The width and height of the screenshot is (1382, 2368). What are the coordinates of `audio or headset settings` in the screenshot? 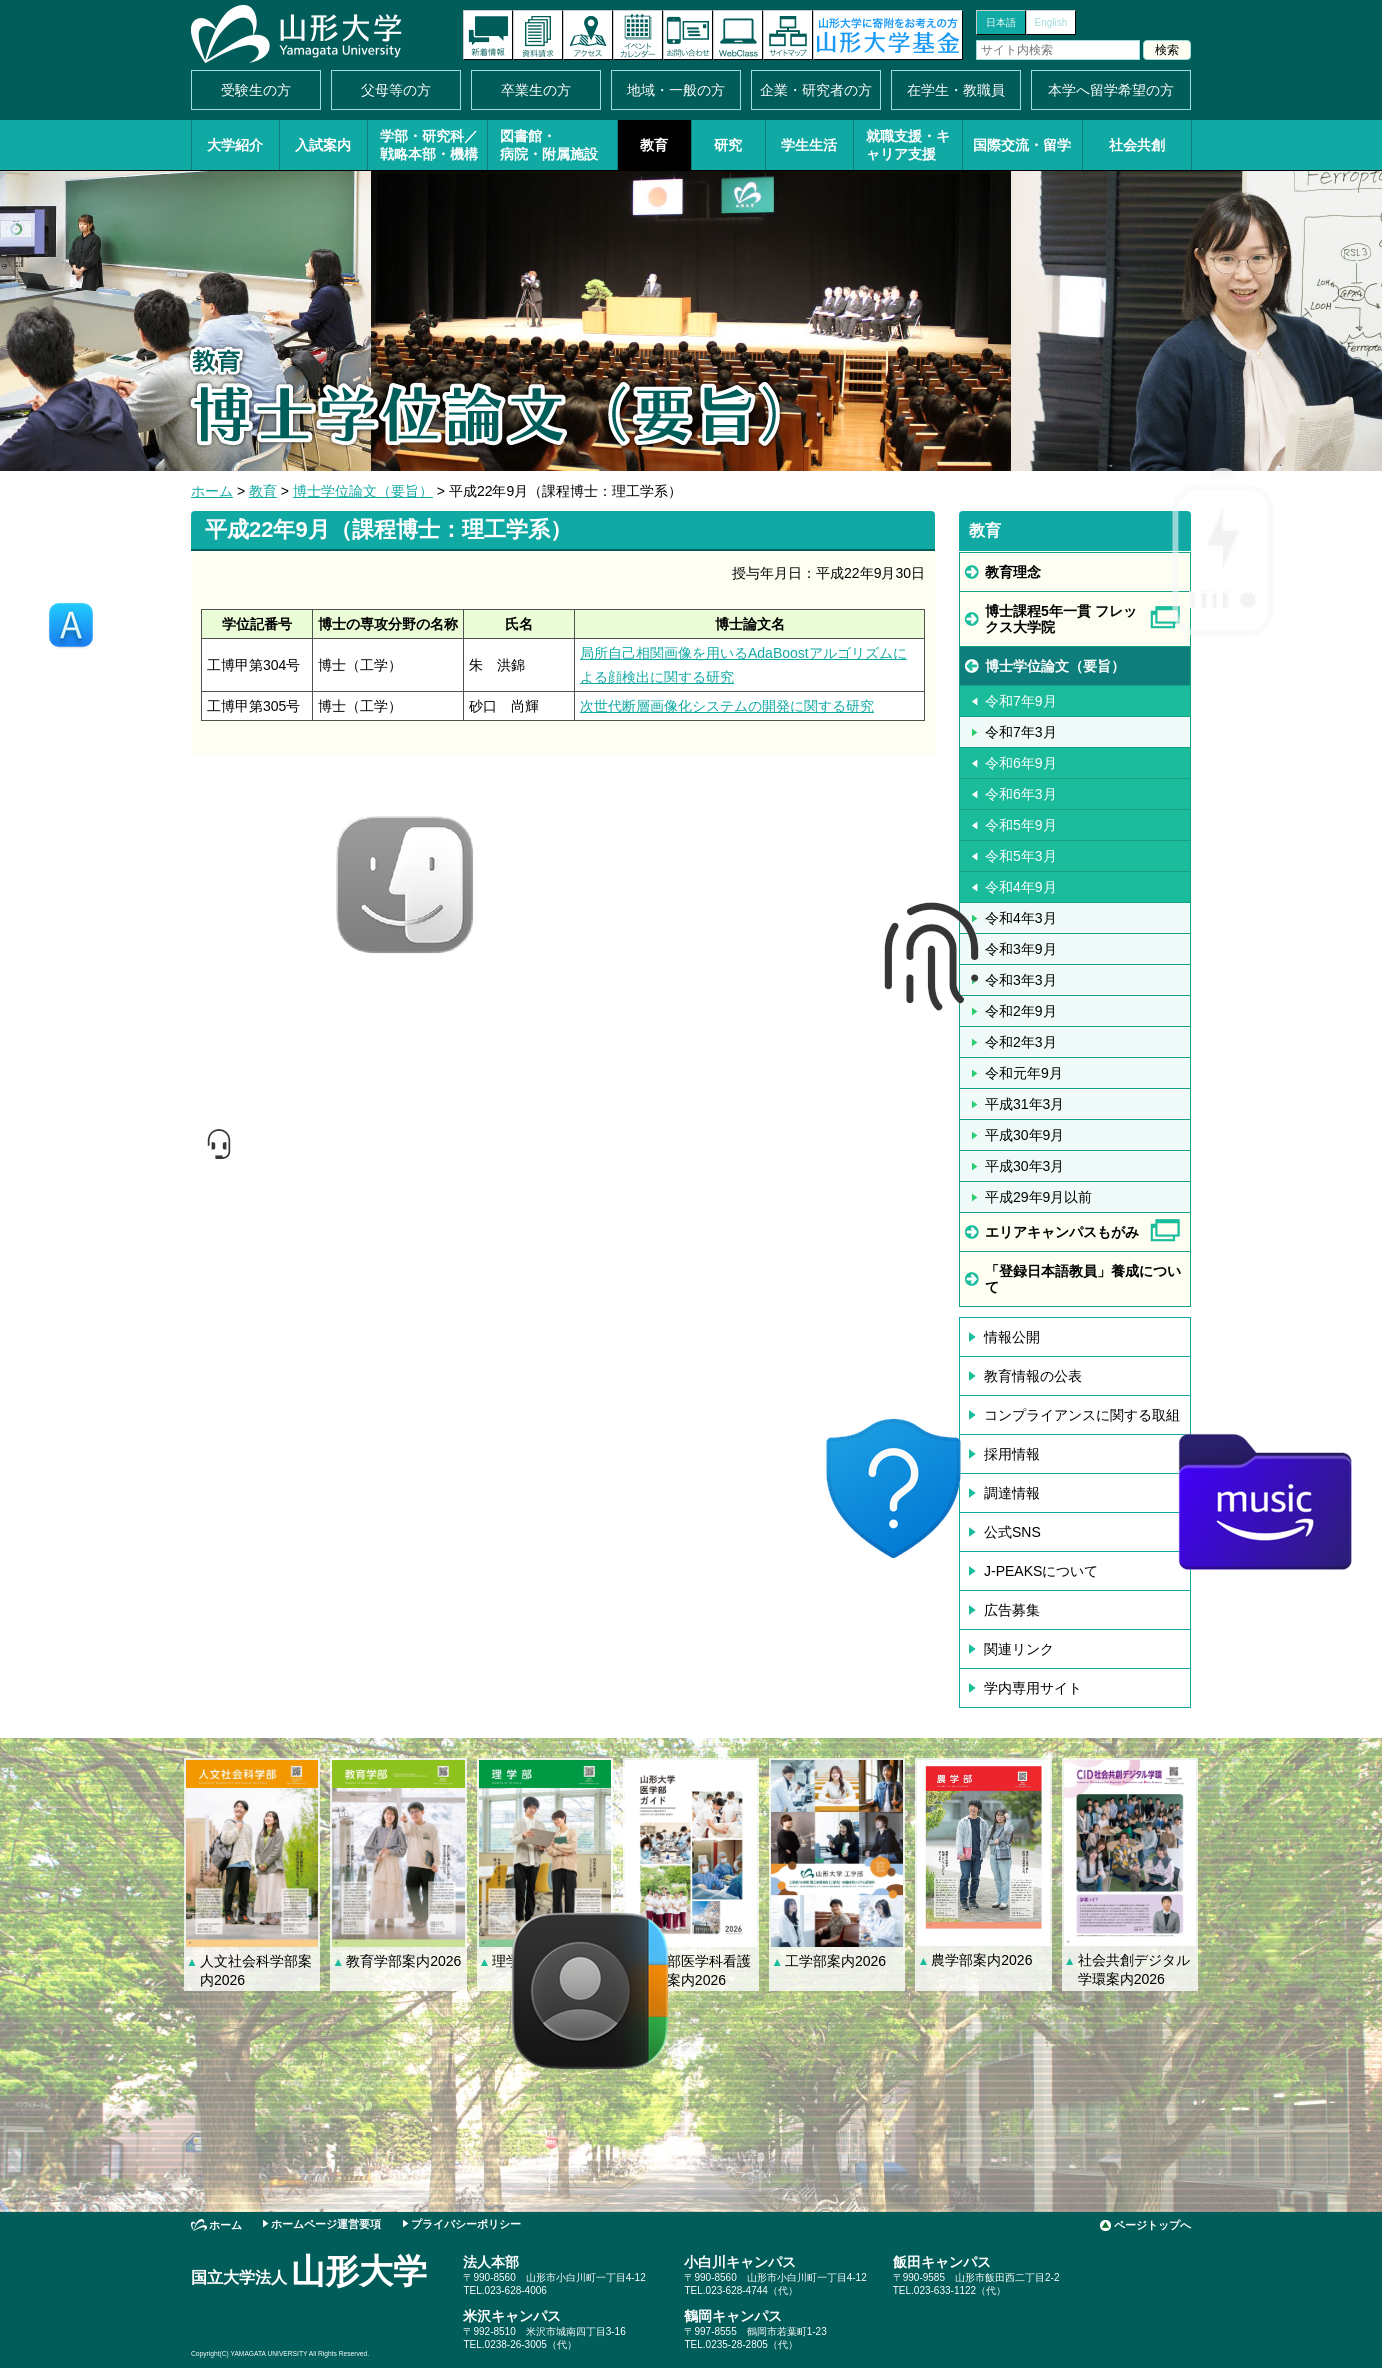 It's located at (219, 1144).